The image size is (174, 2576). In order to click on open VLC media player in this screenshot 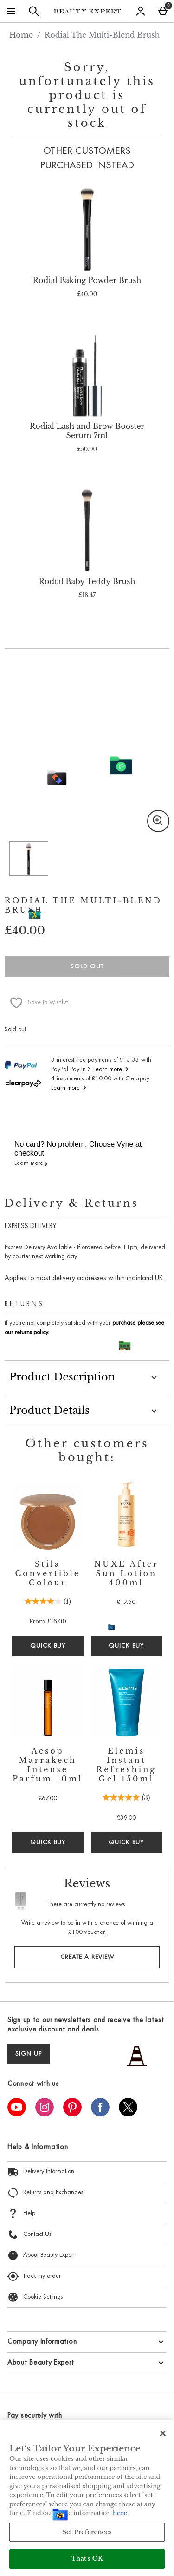, I will do `click(136, 2056)`.